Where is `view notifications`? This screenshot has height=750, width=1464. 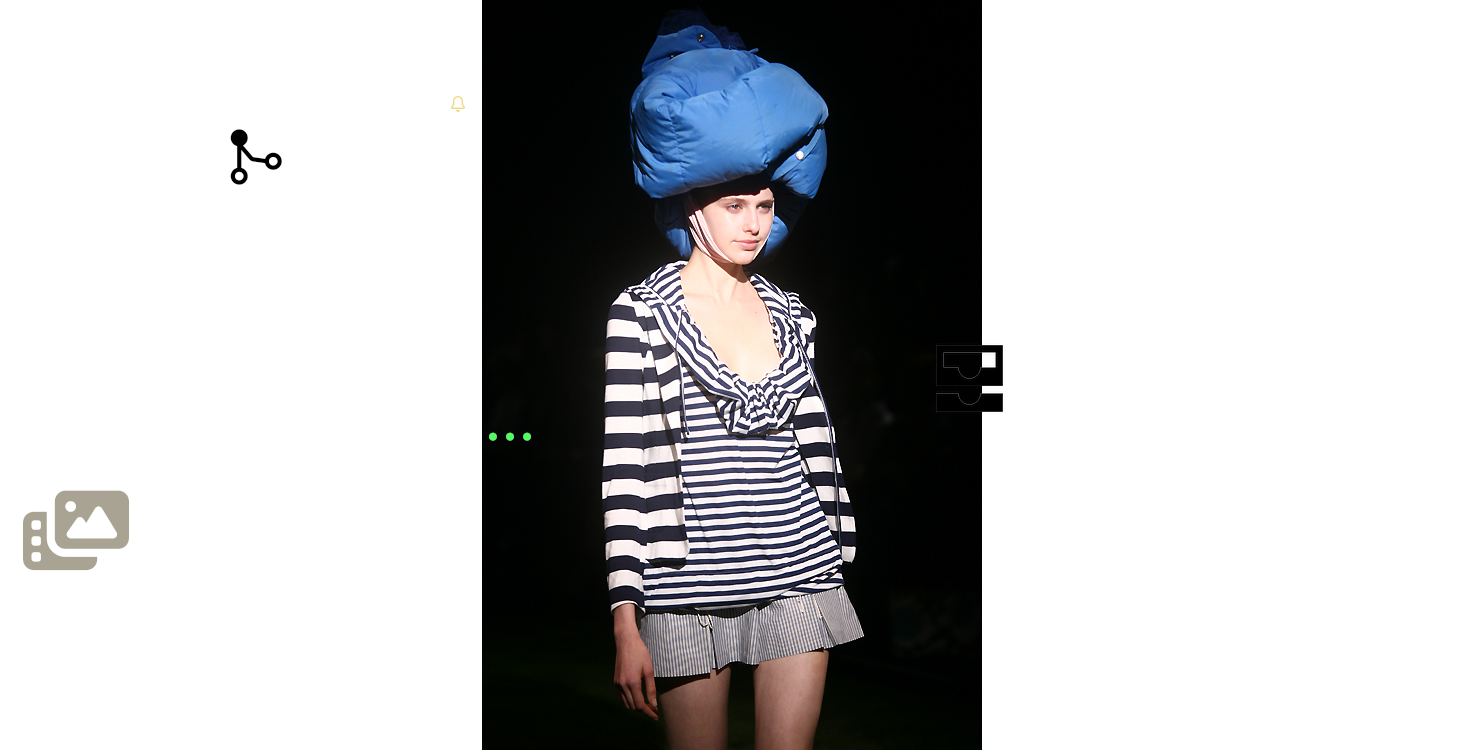
view notifications is located at coordinates (458, 104).